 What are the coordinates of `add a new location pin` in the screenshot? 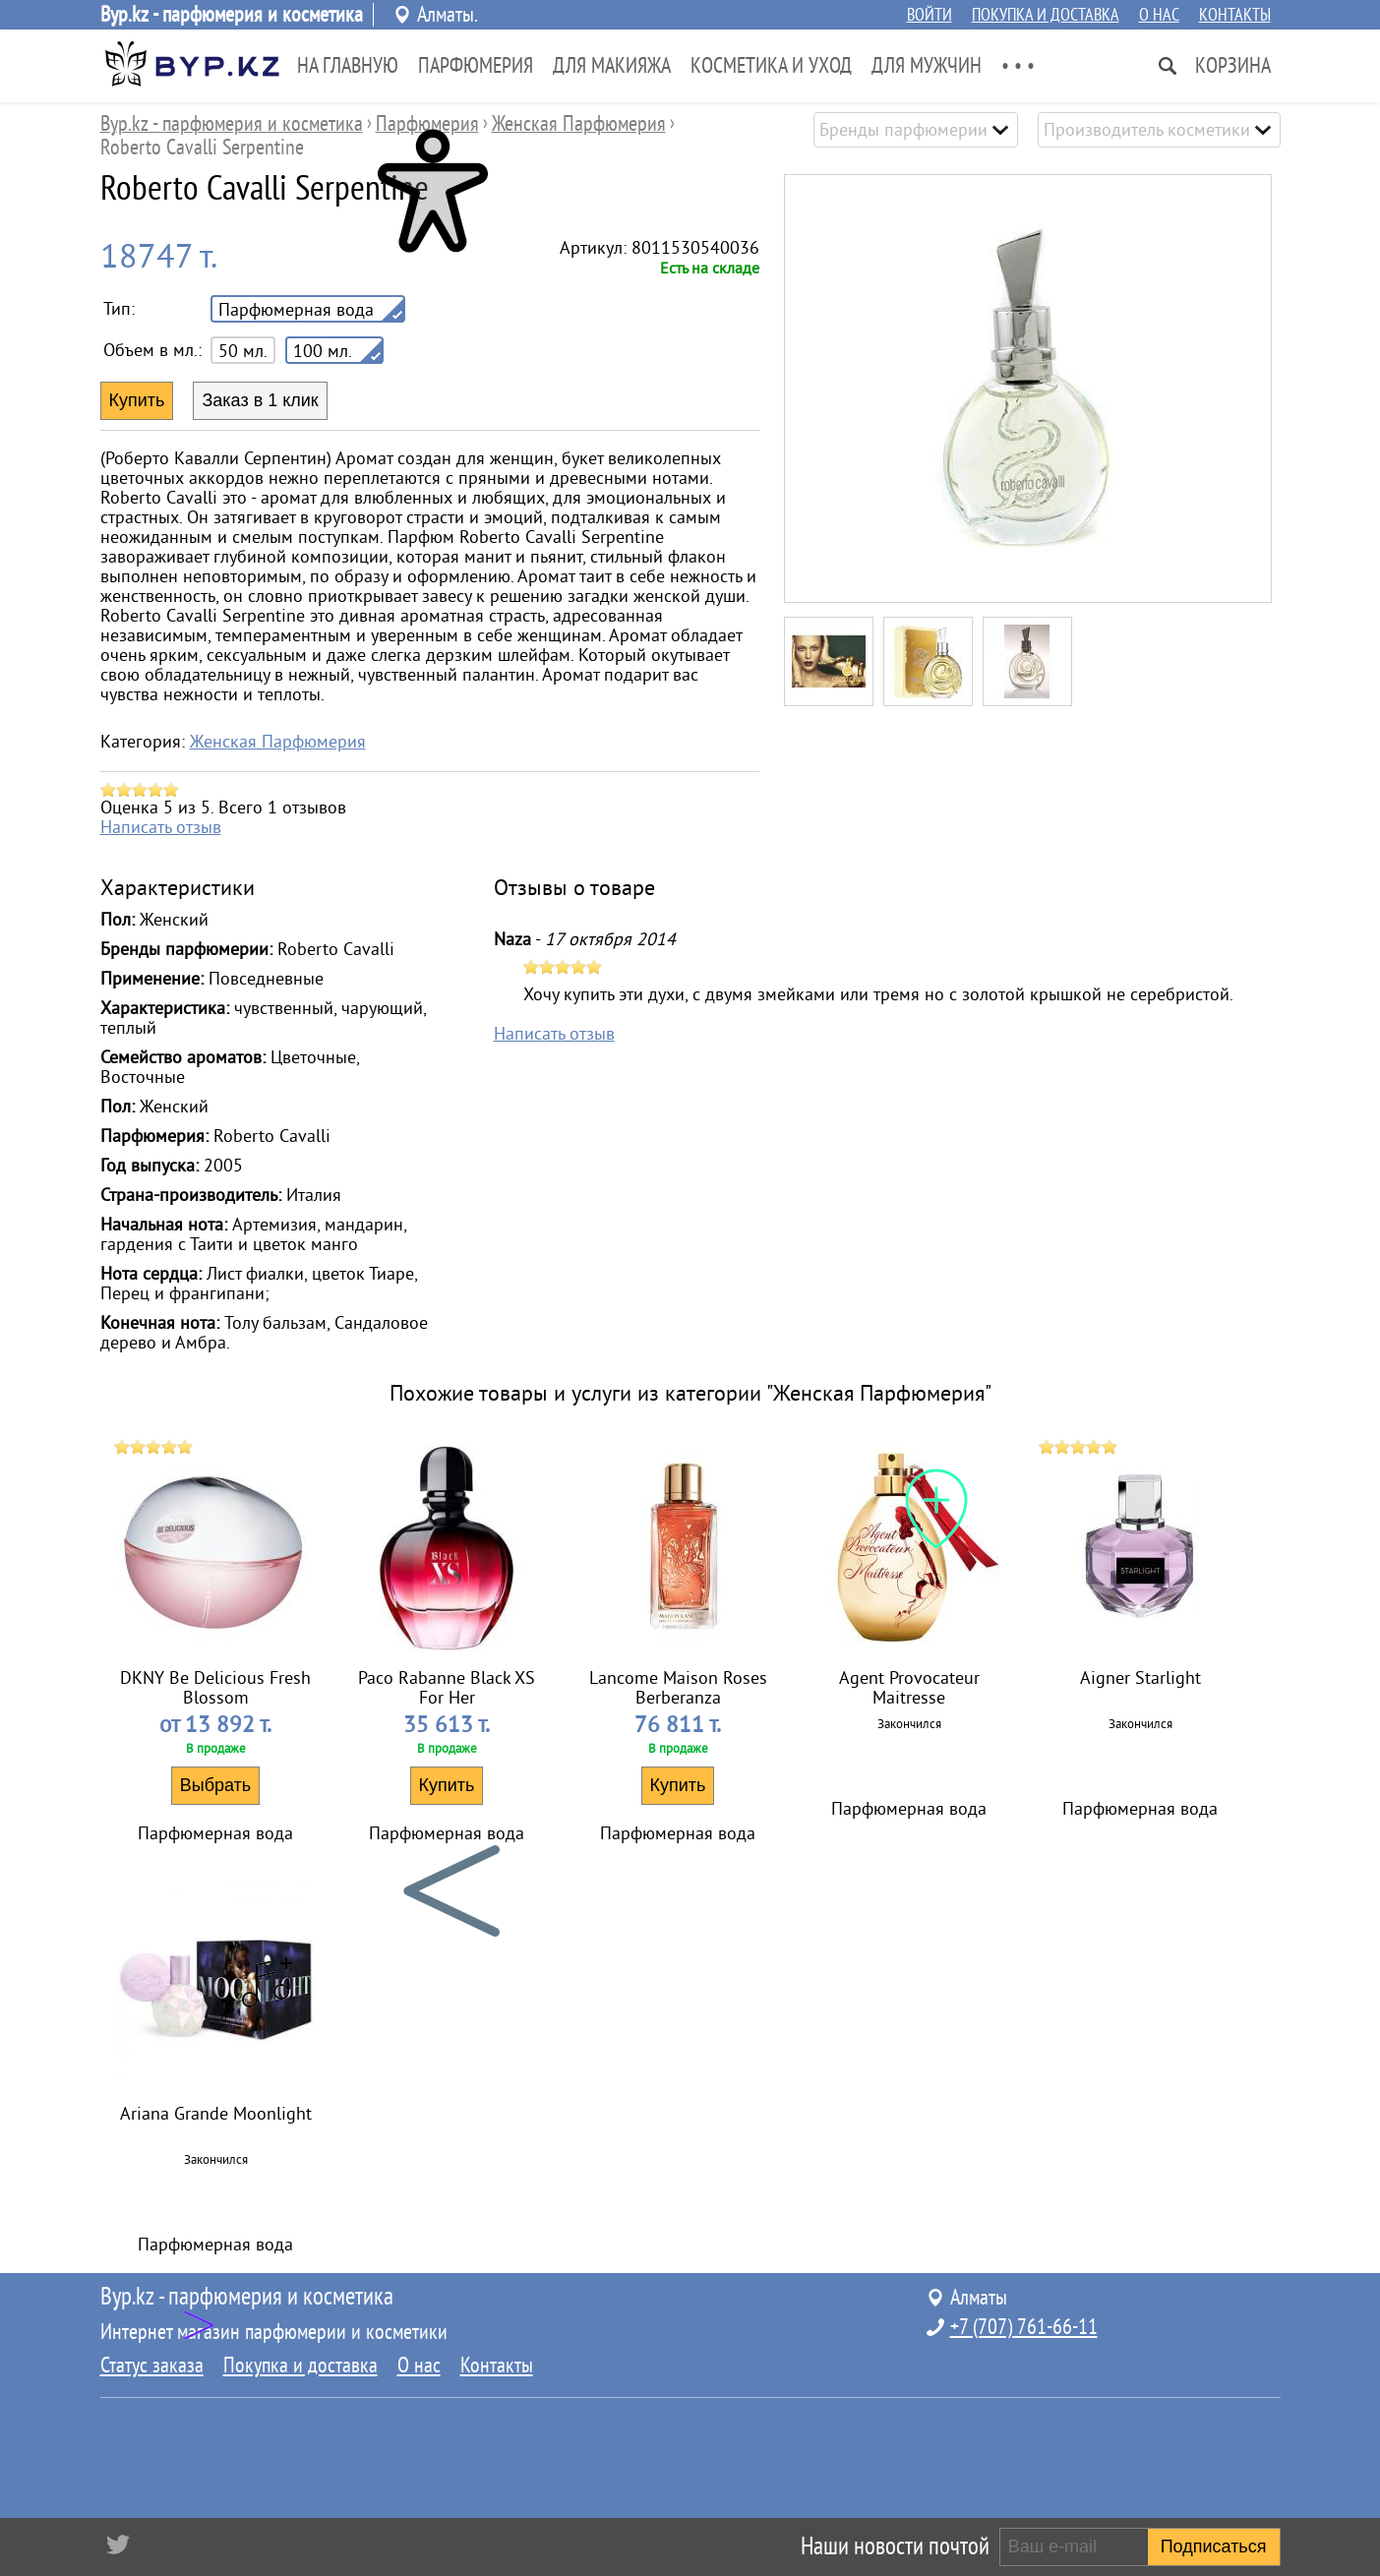 It's located at (936, 1509).